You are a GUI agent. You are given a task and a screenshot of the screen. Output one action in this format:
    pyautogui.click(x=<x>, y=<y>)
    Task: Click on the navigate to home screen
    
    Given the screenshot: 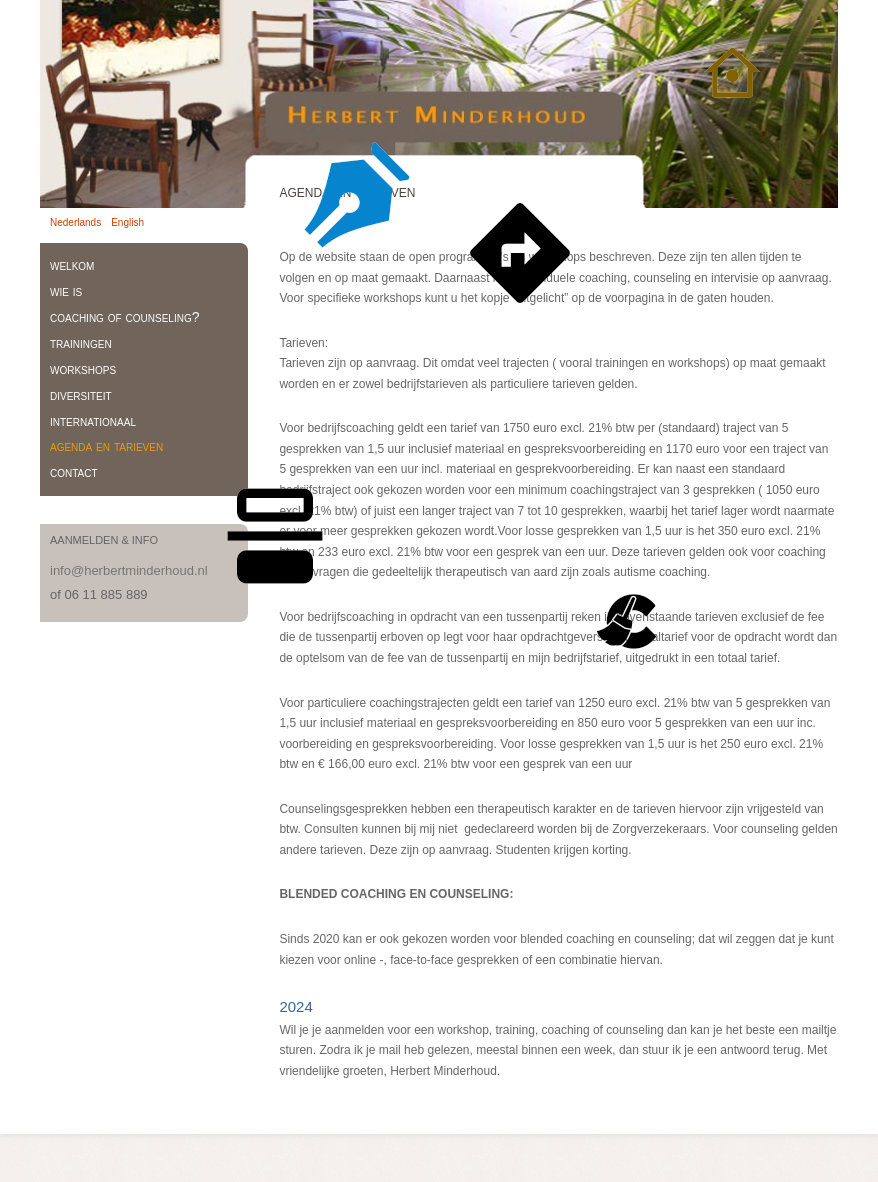 What is the action you would take?
    pyautogui.click(x=732, y=74)
    